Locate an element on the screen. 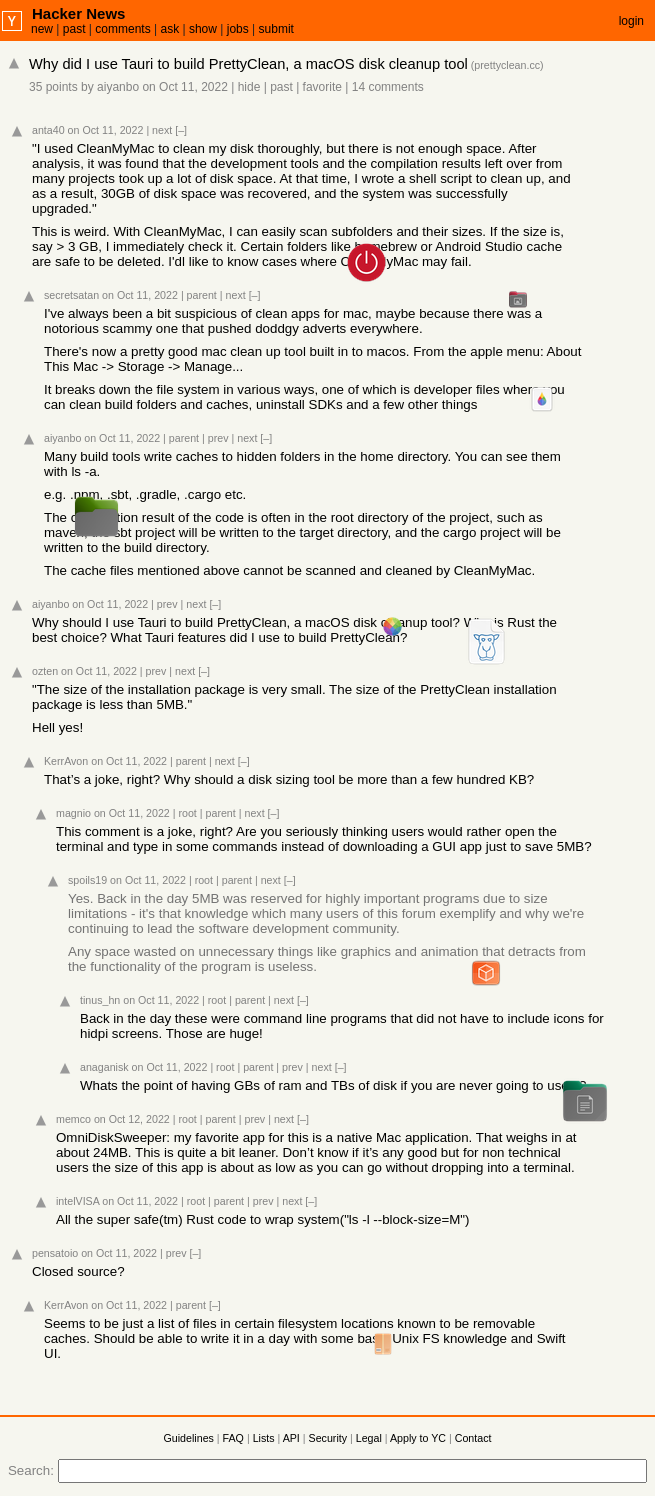 The image size is (655, 1500). it87 hardware monitoring sensor data file is located at coordinates (542, 399).